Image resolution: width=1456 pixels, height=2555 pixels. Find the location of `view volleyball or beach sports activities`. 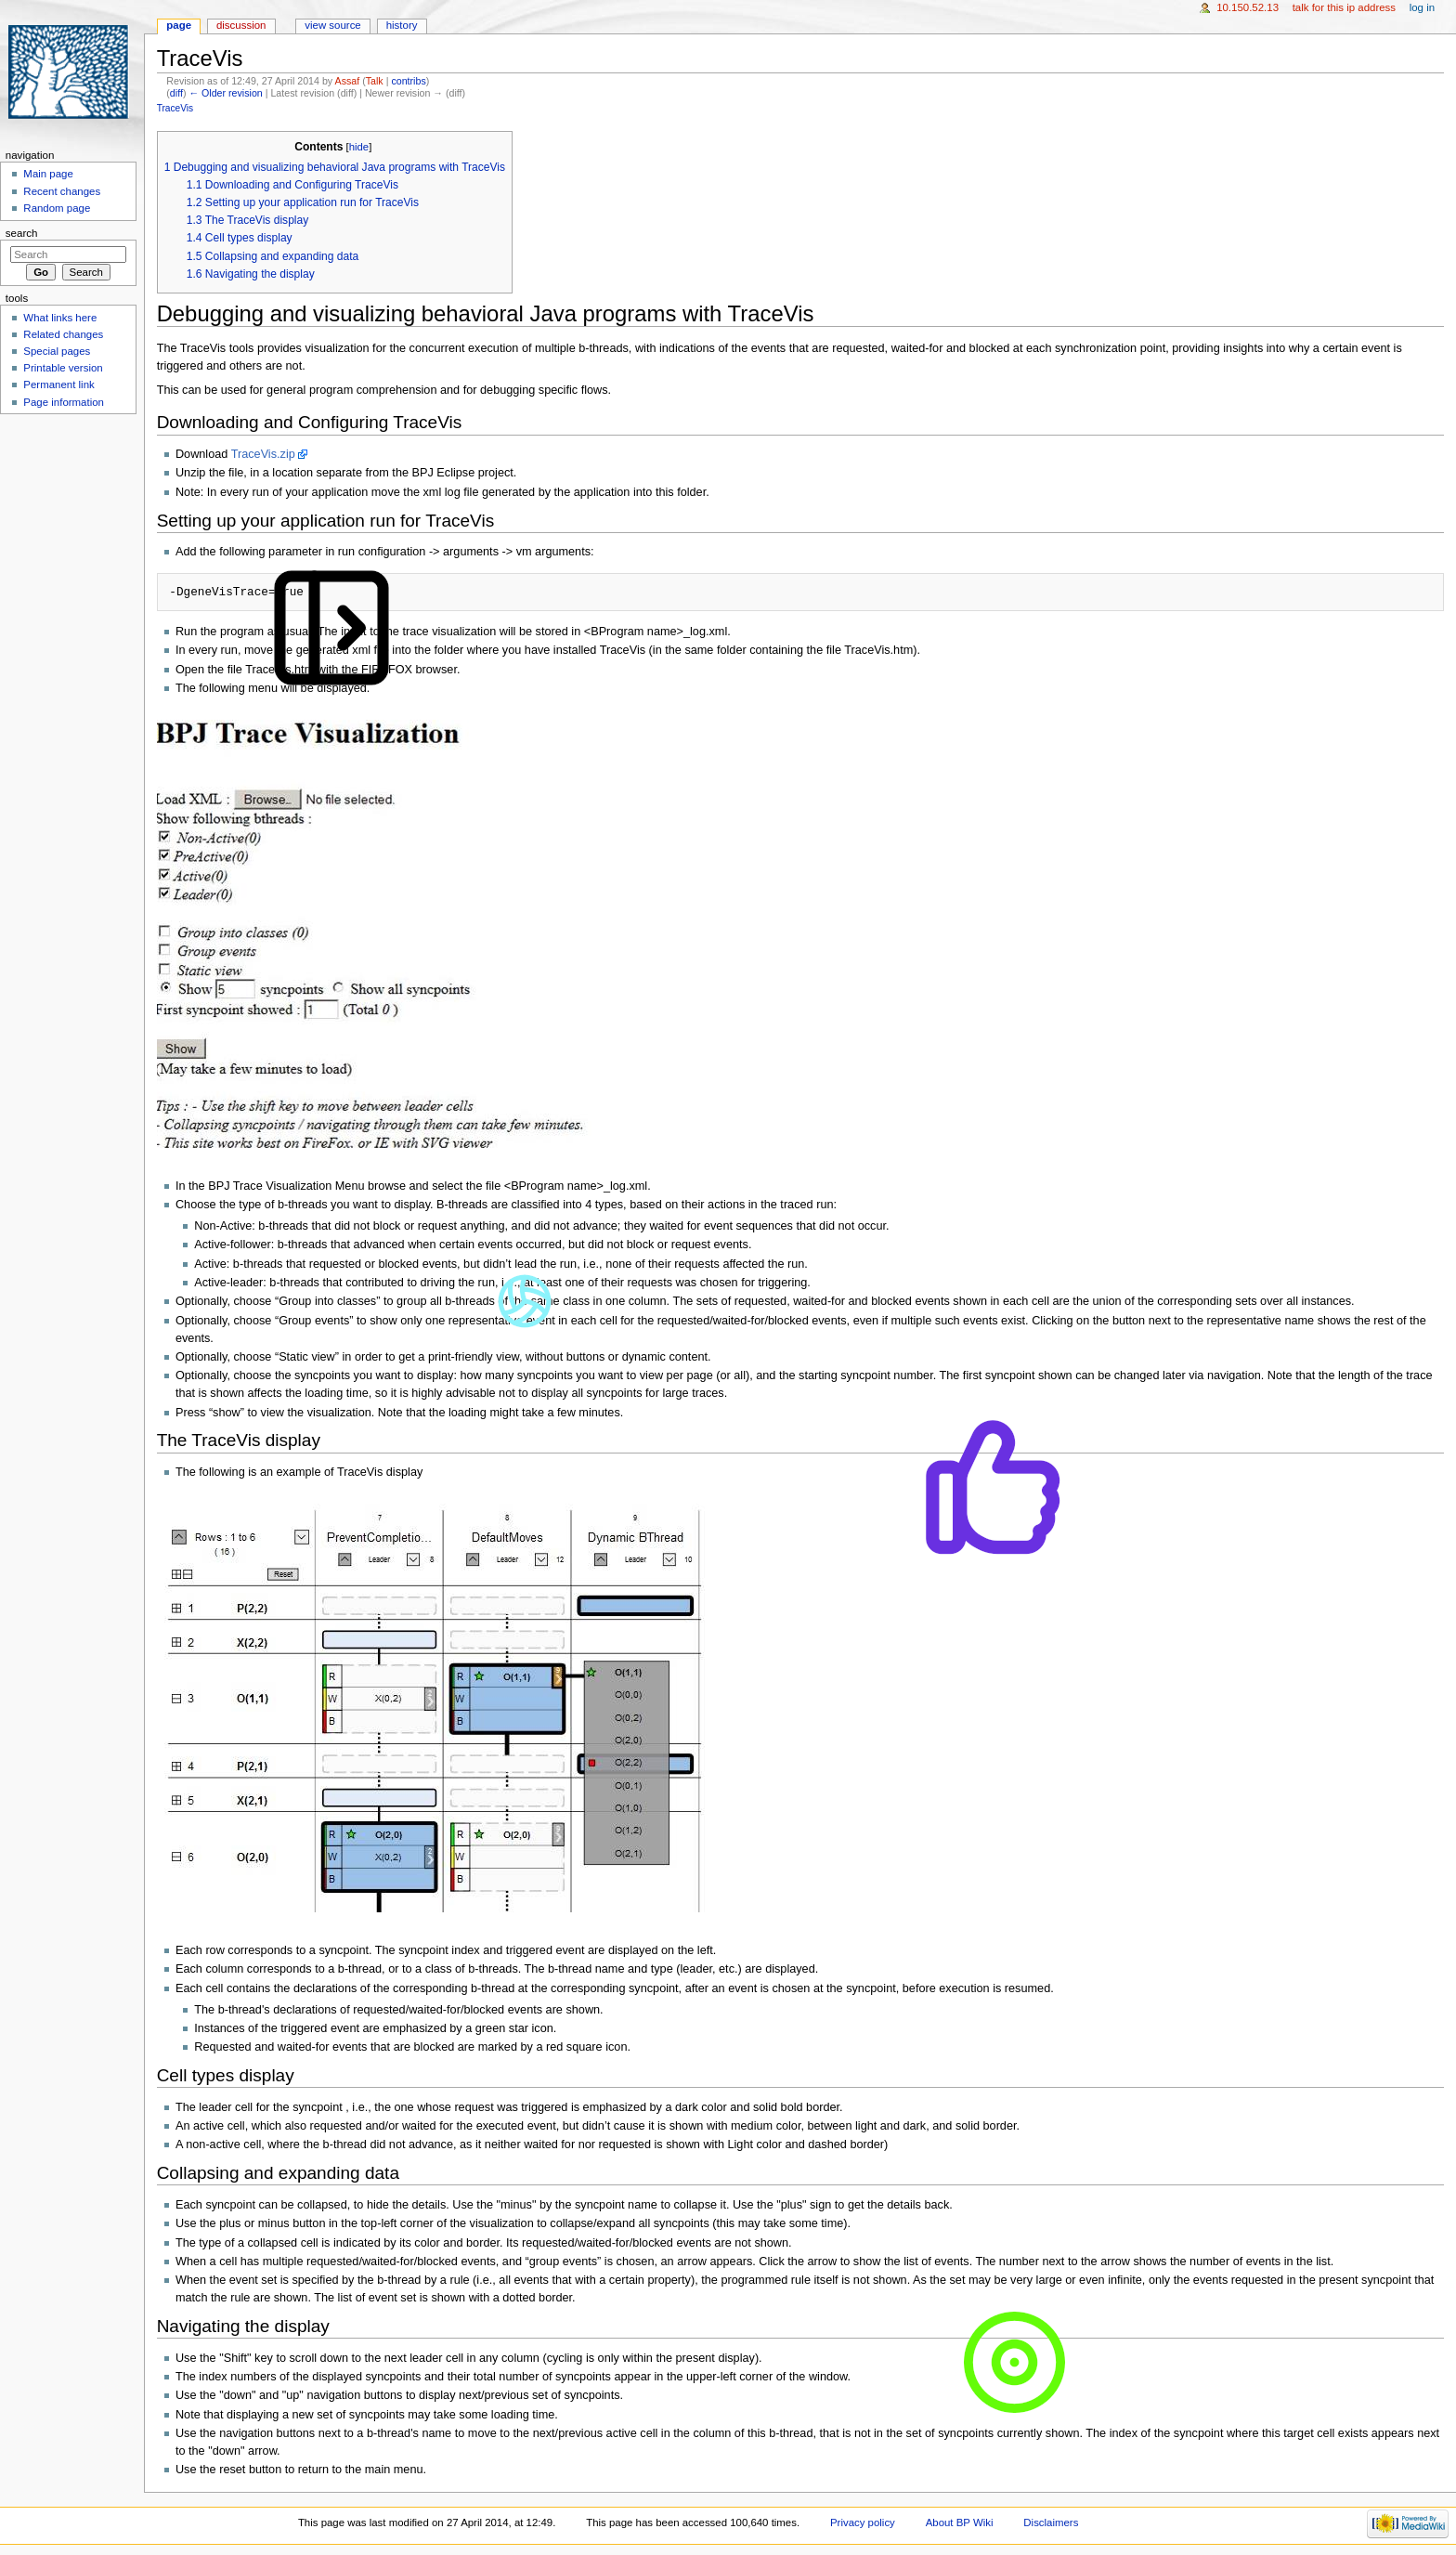

view volleyball or beach sports activities is located at coordinates (525, 1301).